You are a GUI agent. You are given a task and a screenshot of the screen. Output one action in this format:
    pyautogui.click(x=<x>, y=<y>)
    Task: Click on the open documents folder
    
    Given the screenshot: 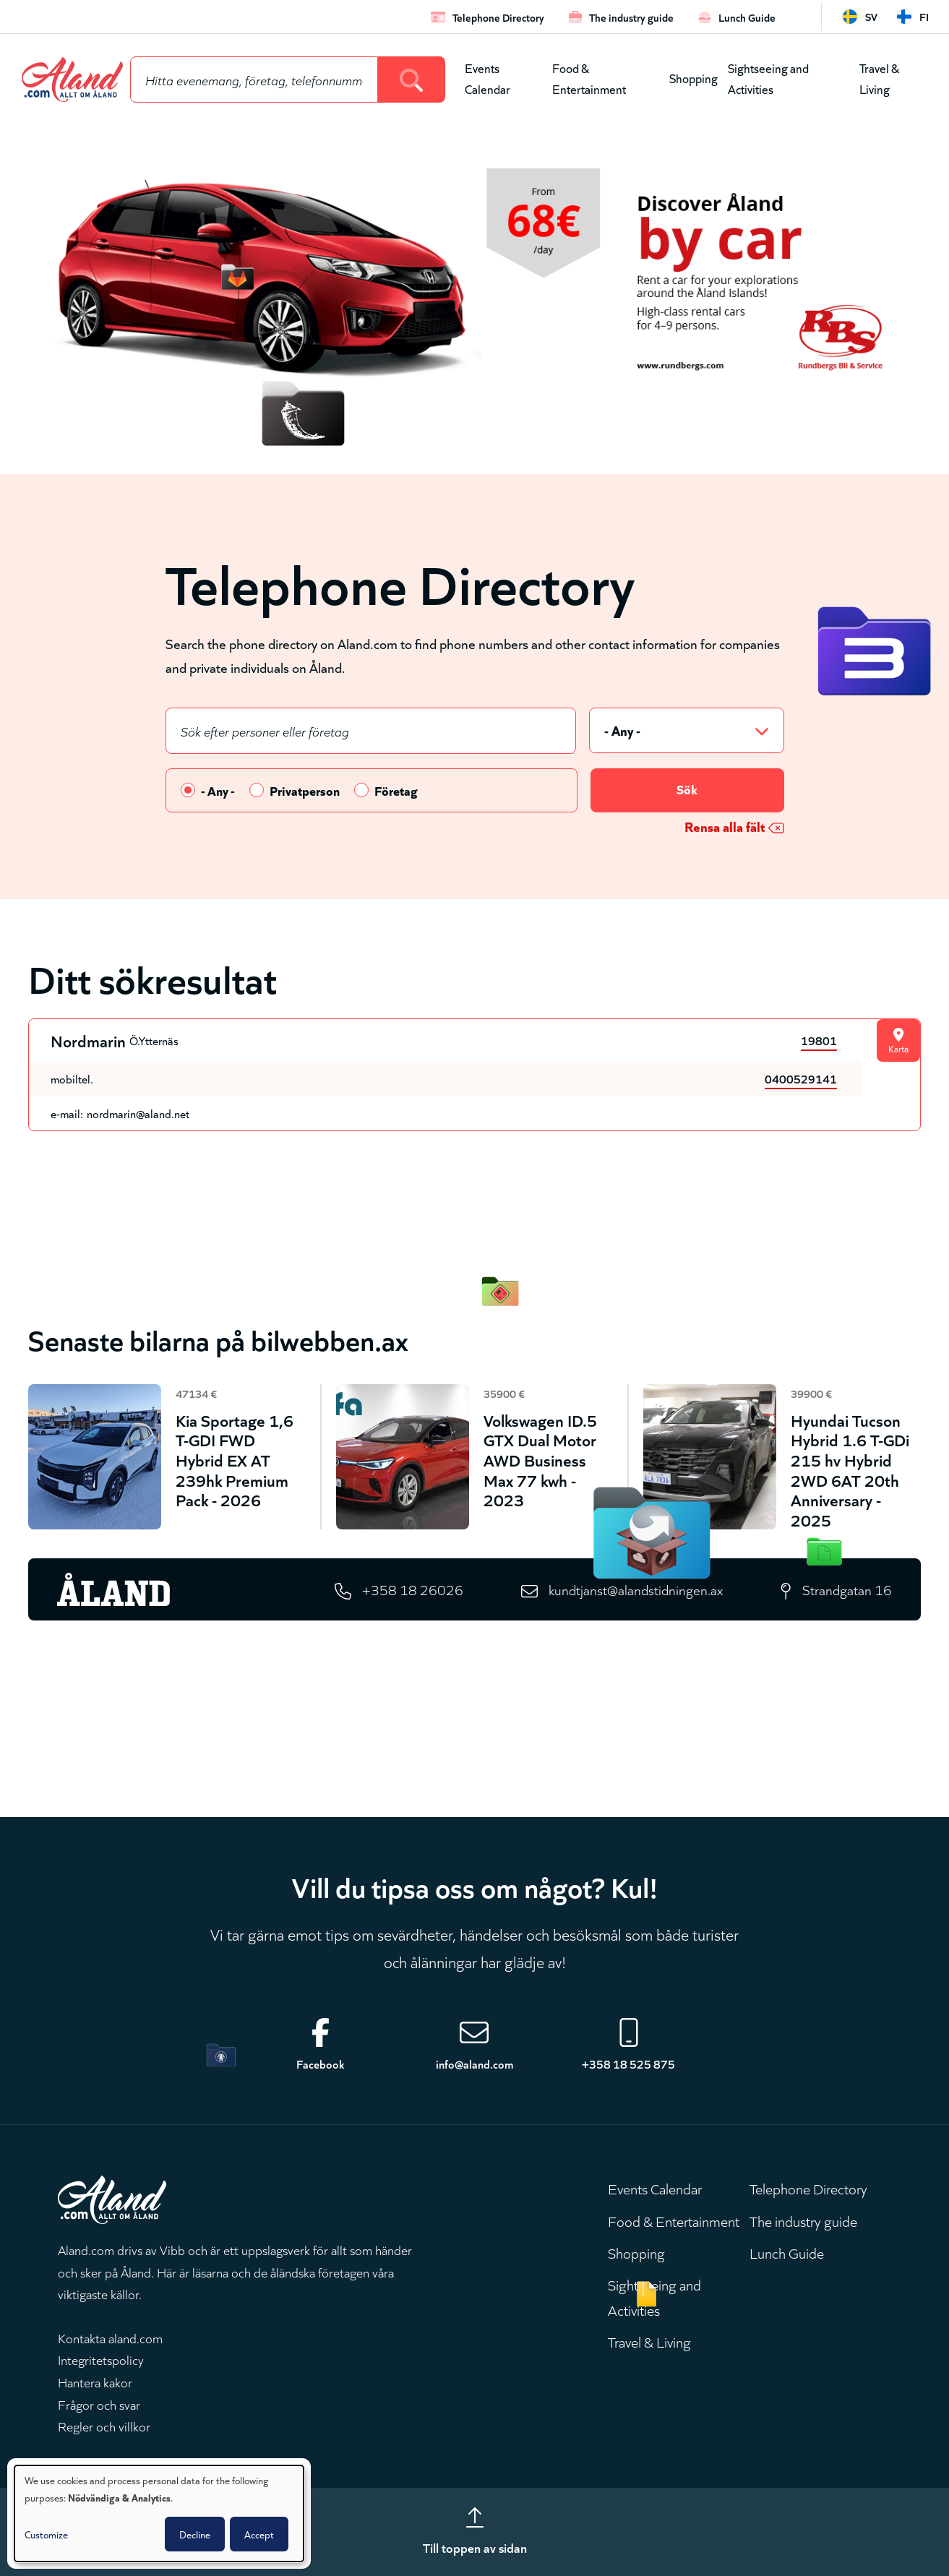 What is the action you would take?
    pyautogui.click(x=824, y=1551)
    